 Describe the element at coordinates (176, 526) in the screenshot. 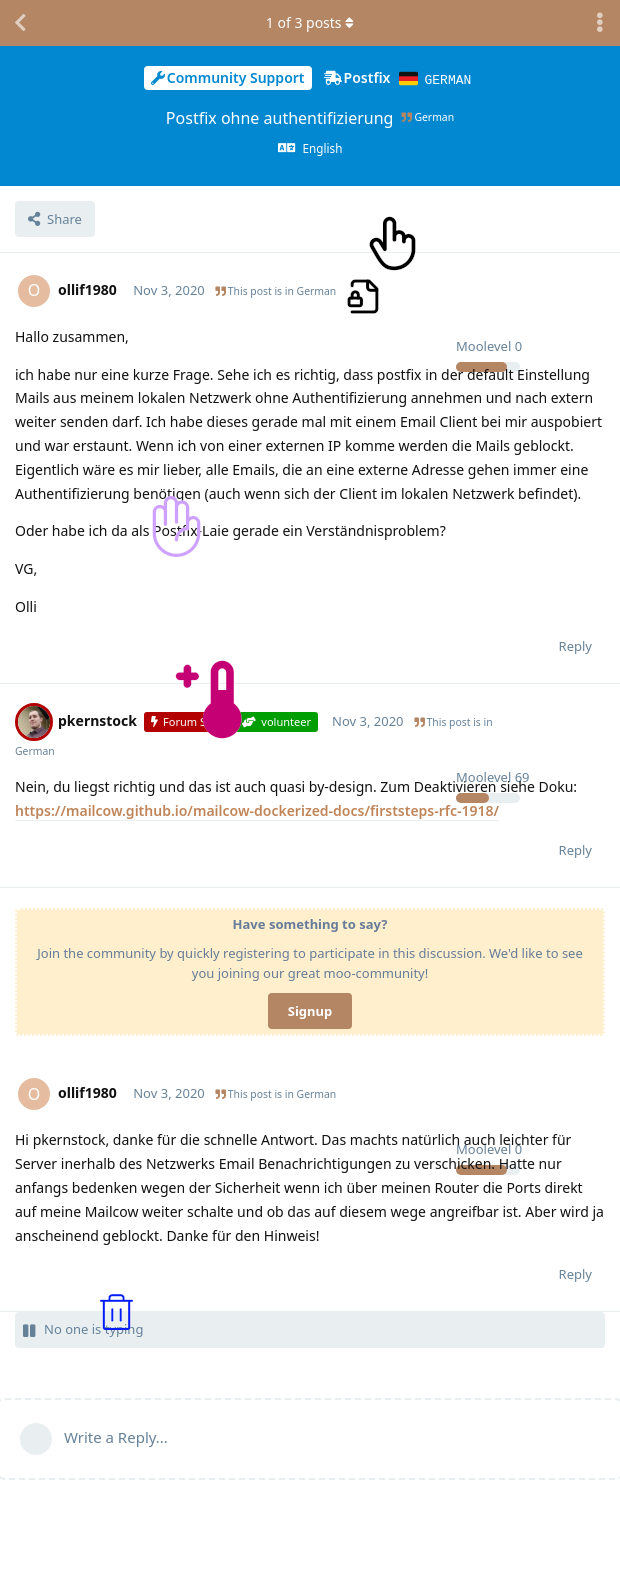

I see `stop or pause an action` at that location.